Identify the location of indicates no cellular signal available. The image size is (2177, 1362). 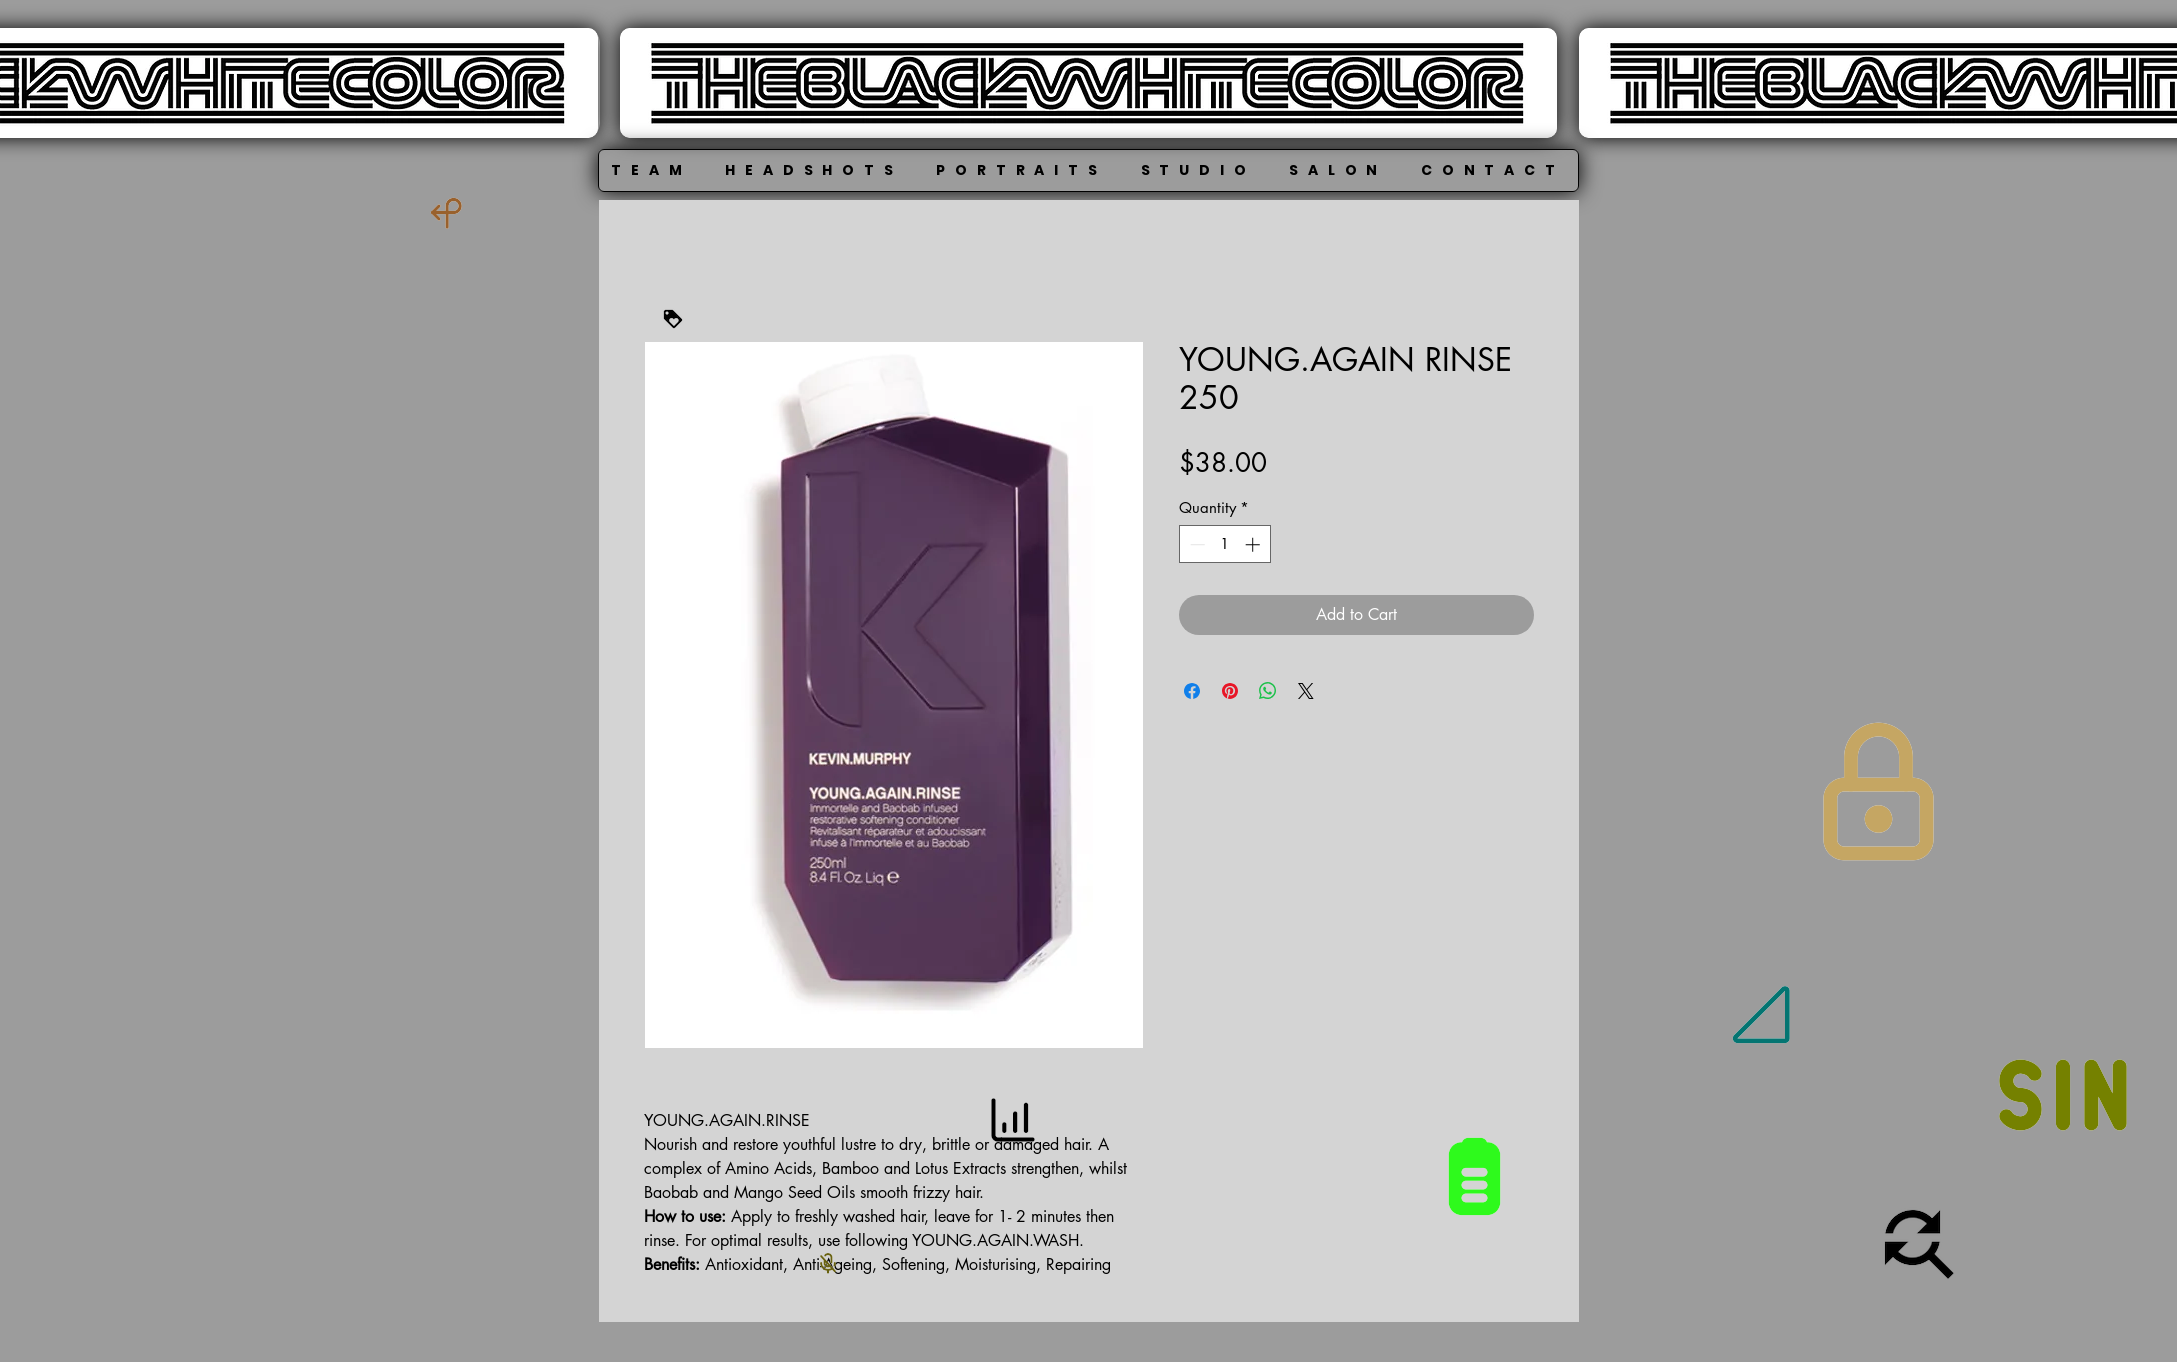
(1766, 1017).